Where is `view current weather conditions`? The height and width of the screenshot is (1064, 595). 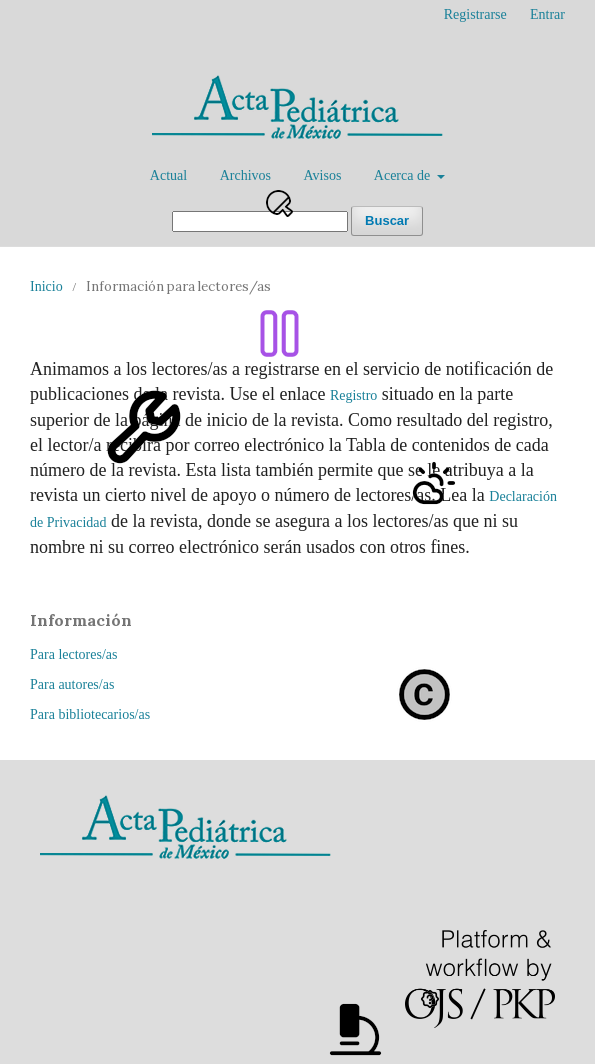
view current weather conditions is located at coordinates (434, 483).